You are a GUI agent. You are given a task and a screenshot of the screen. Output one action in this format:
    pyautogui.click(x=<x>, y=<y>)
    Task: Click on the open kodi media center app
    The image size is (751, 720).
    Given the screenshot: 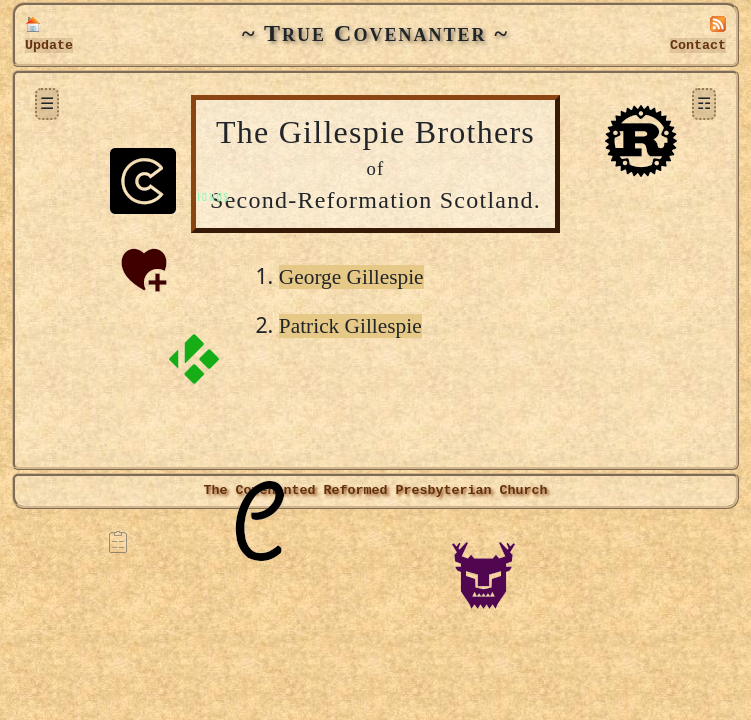 What is the action you would take?
    pyautogui.click(x=194, y=359)
    